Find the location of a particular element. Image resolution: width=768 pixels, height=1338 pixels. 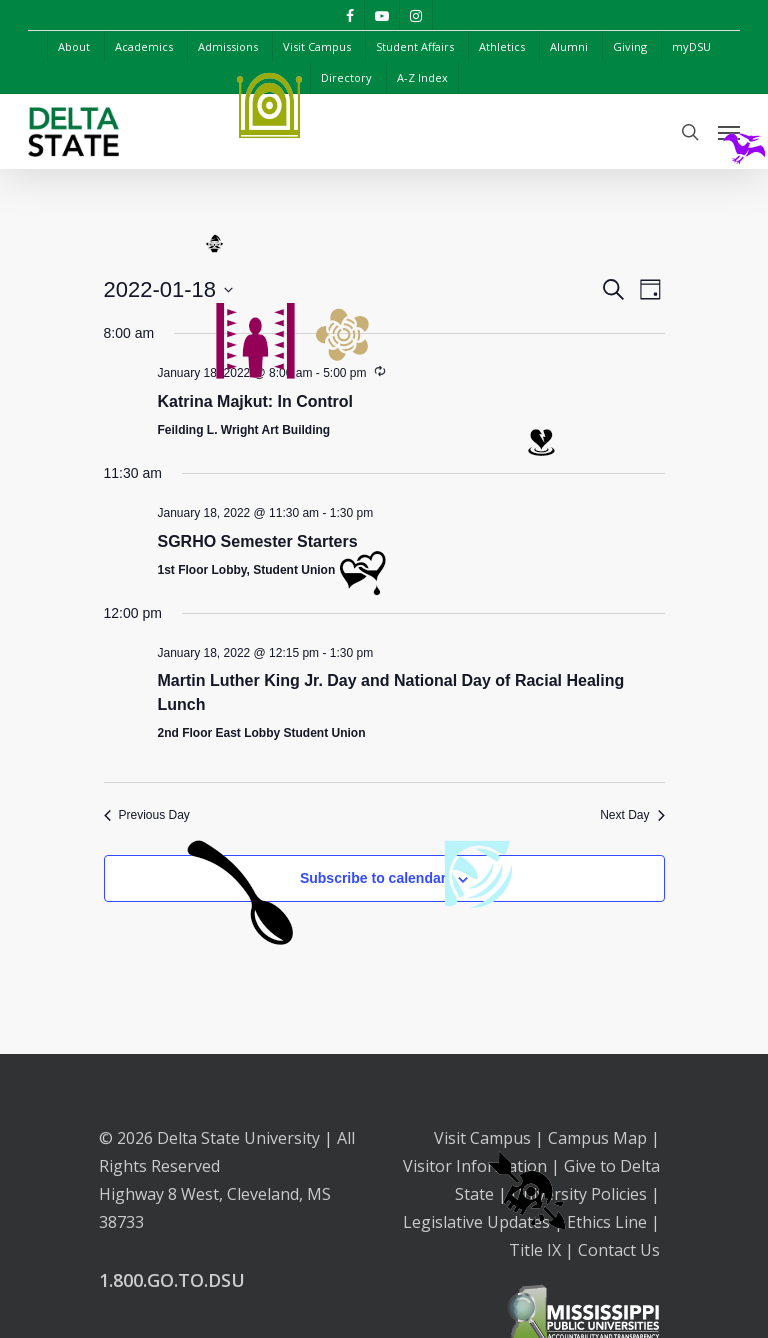

indicates a worm or creature enemy type is located at coordinates (342, 334).